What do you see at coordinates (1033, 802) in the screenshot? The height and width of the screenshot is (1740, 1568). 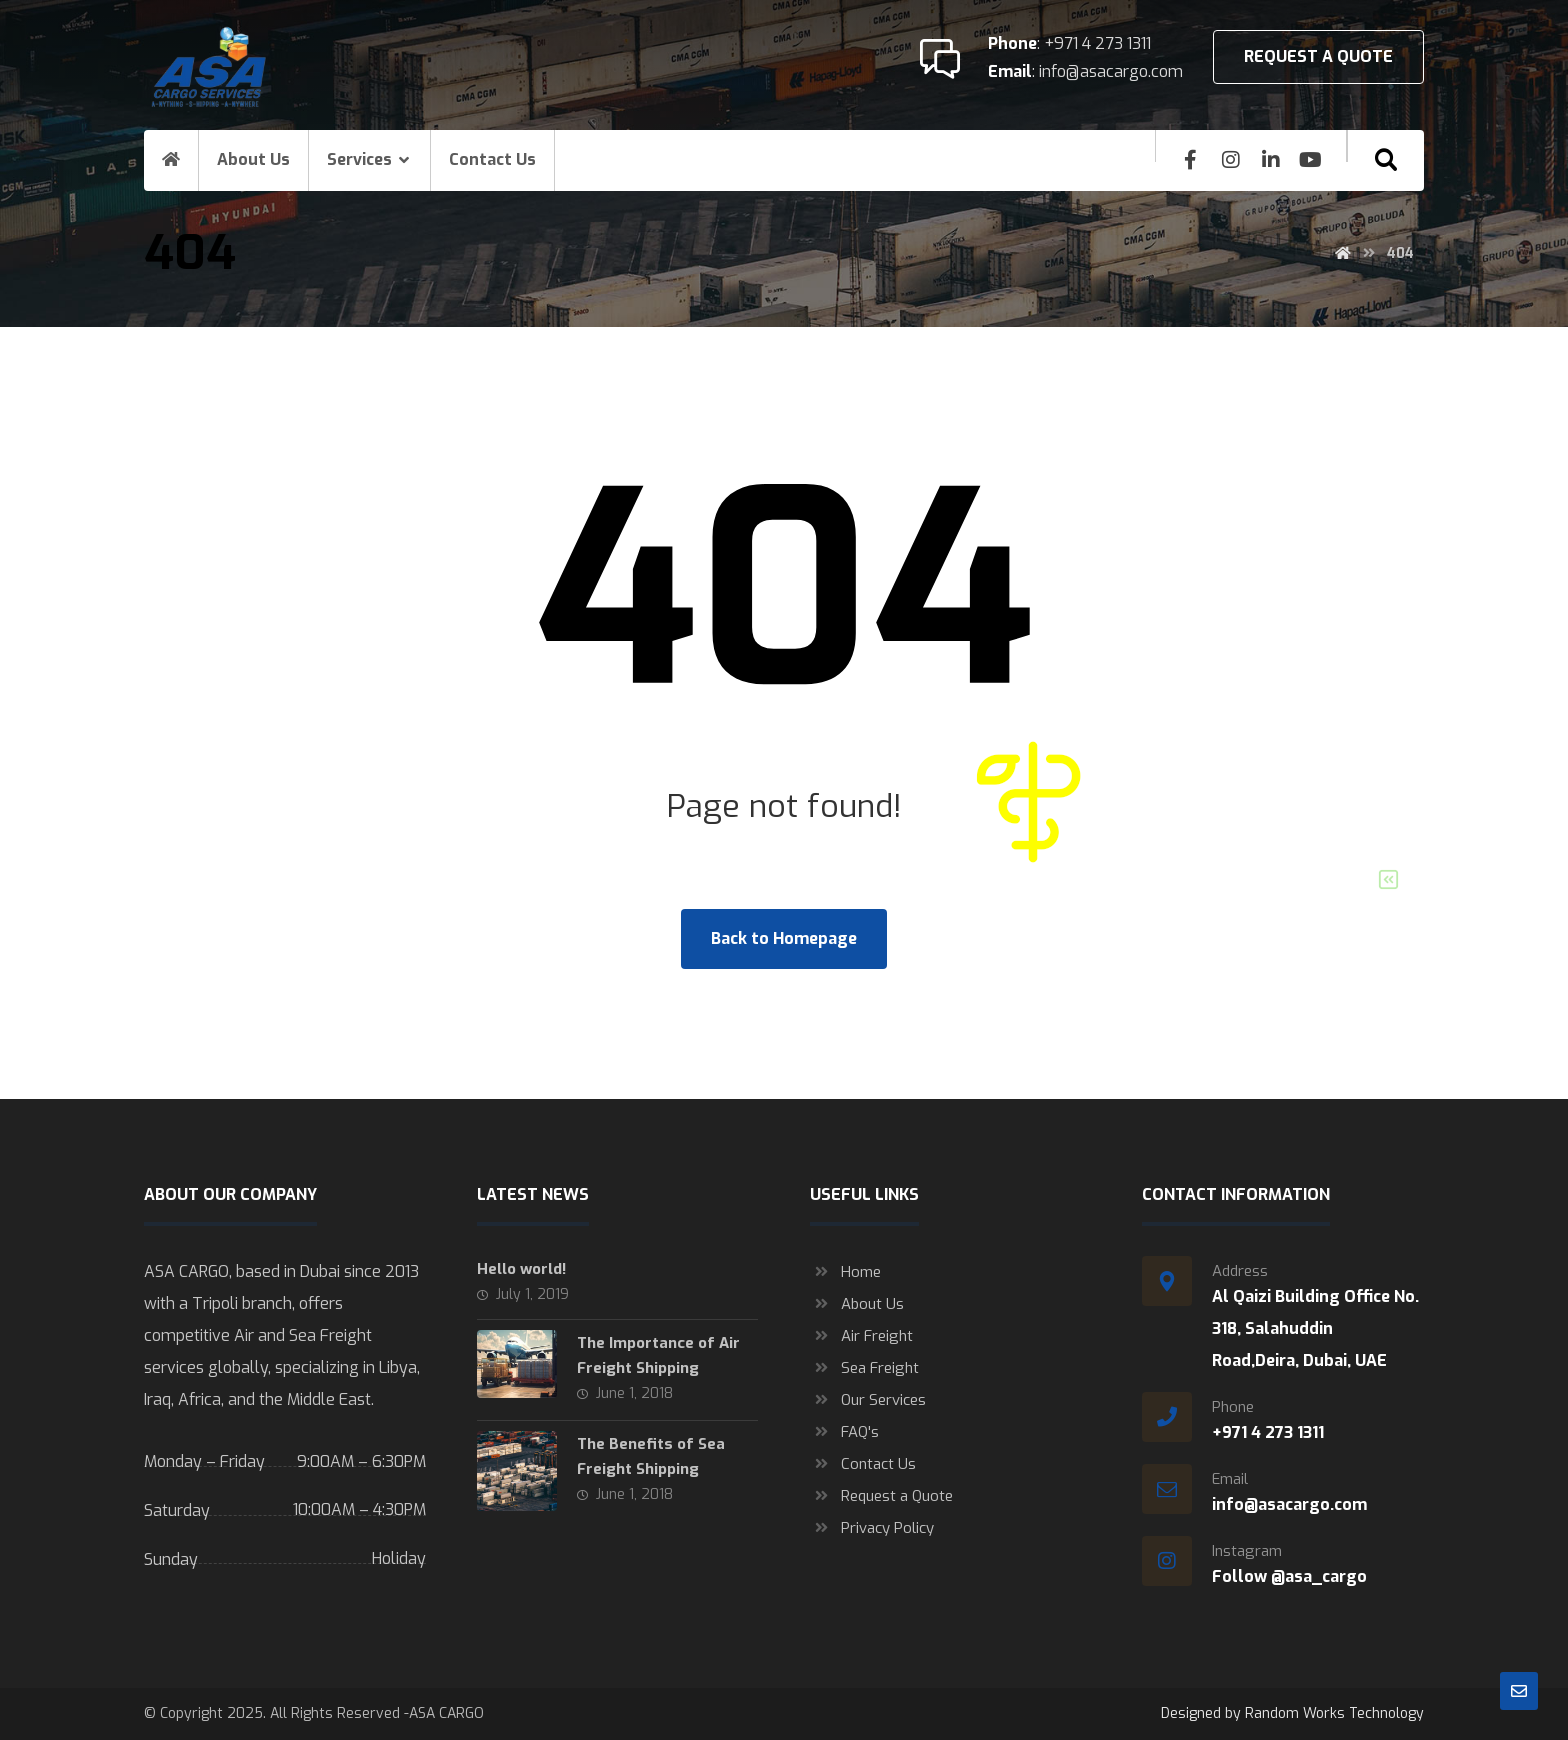 I see `access health or medical services` at bounding box center [1033, 802].